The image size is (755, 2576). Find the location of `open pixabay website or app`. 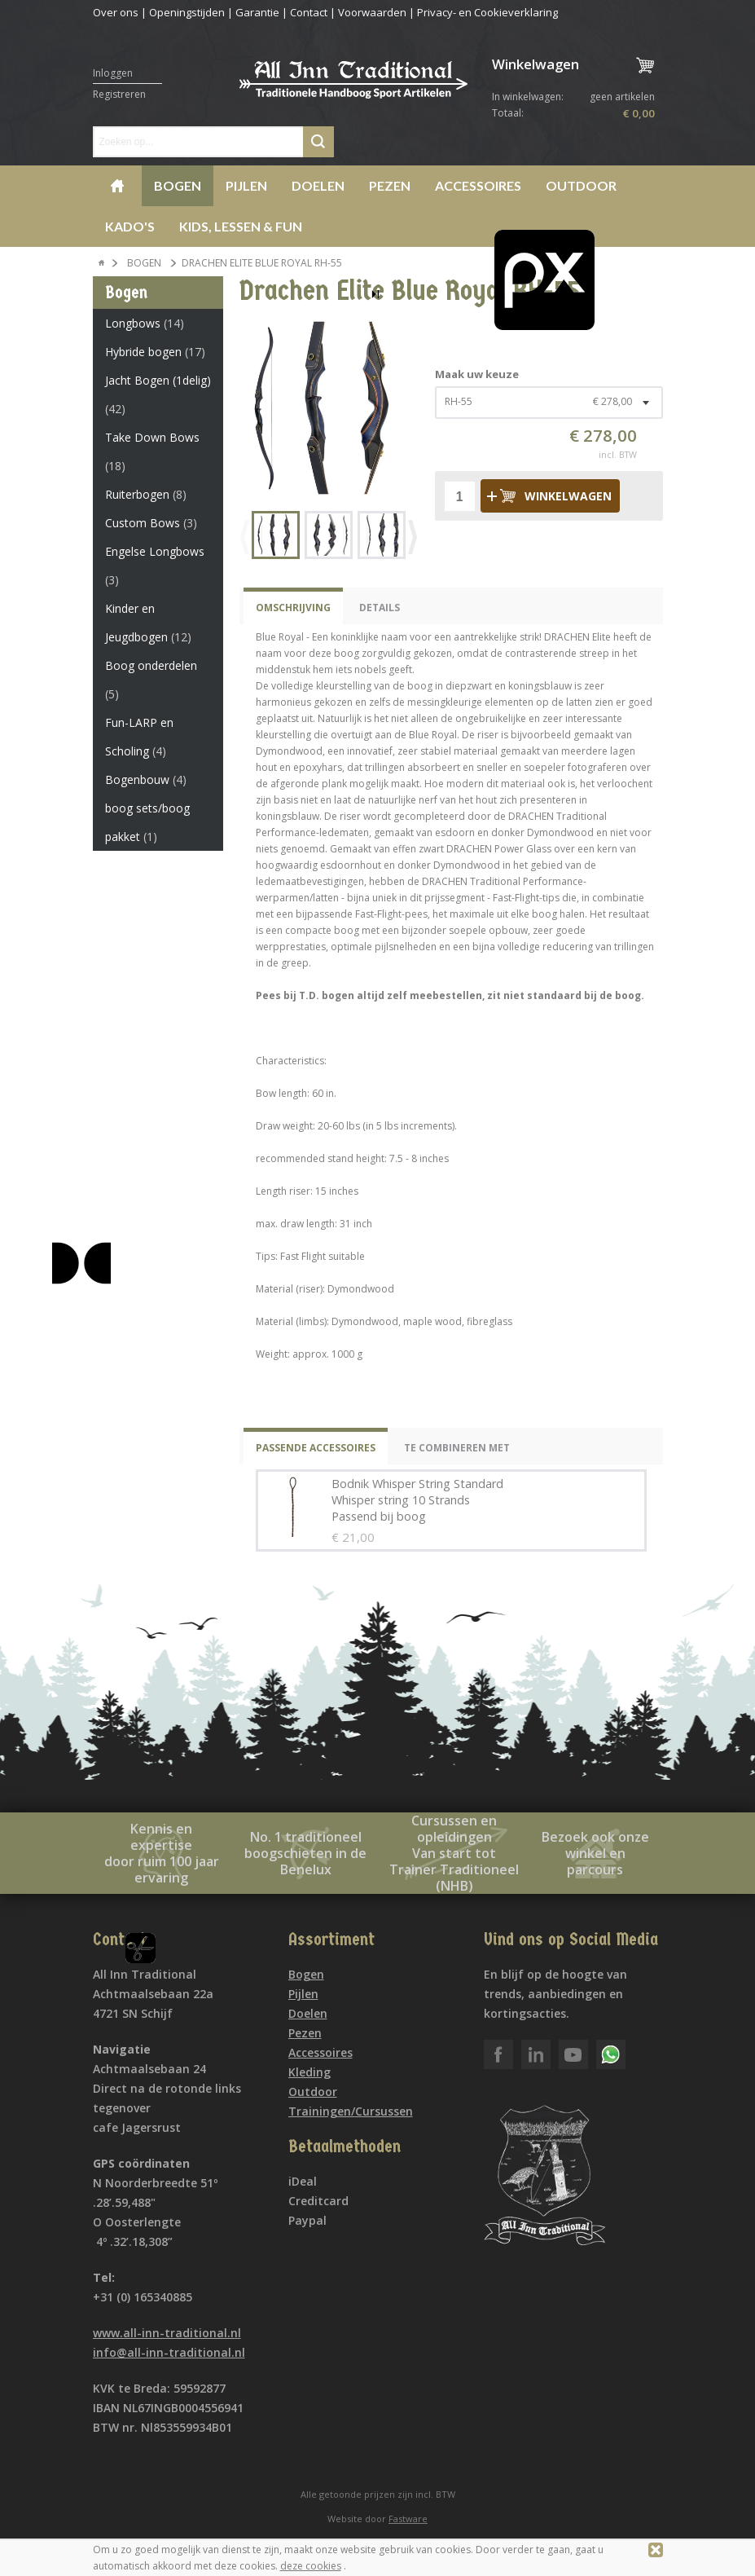

open pixabay website or app is located at coordinates (544, 280).